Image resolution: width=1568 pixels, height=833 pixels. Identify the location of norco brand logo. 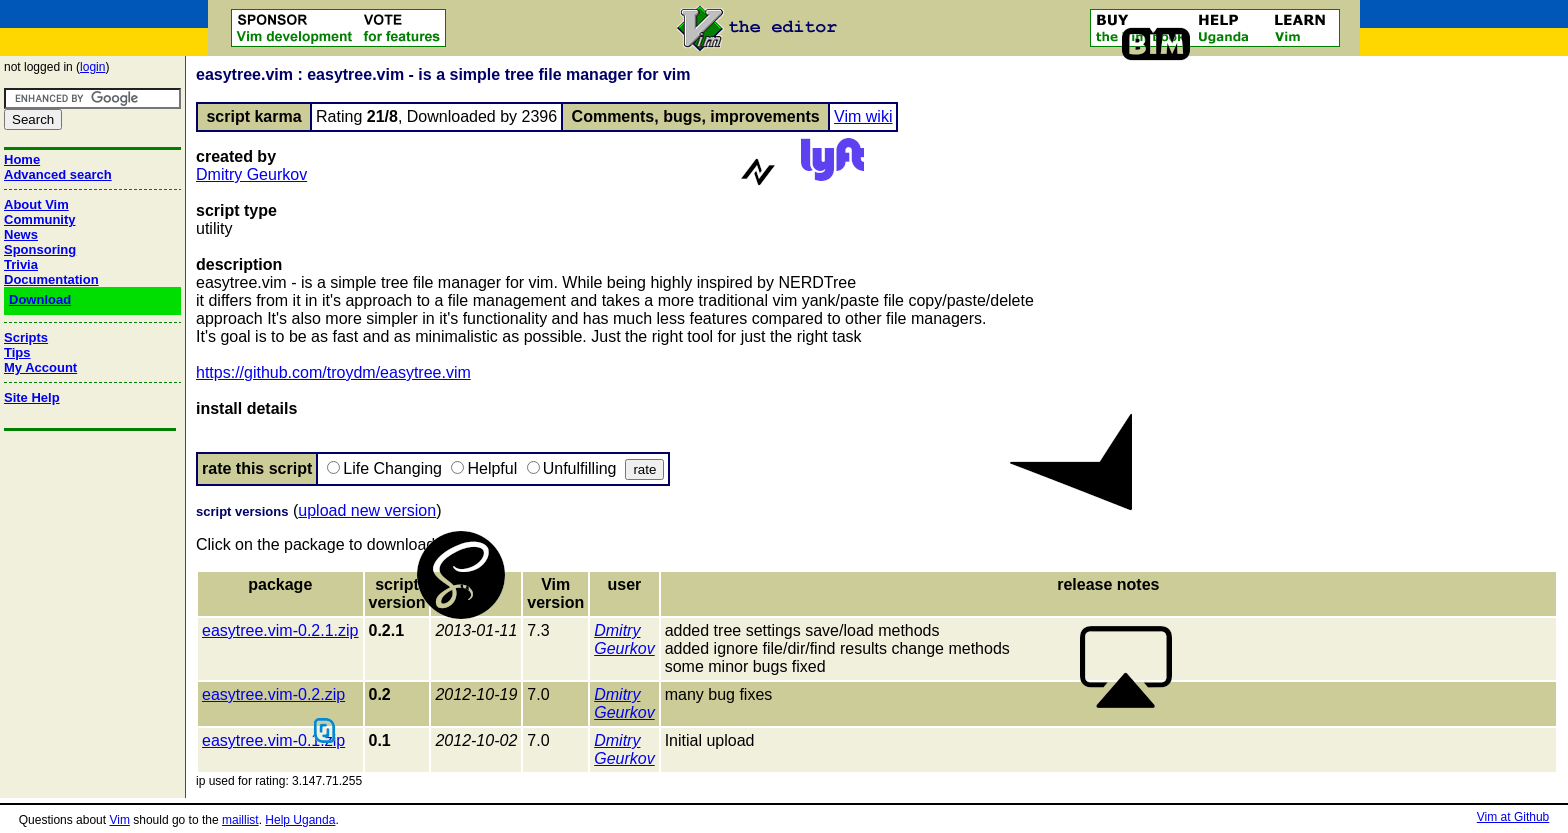
(758, 172).